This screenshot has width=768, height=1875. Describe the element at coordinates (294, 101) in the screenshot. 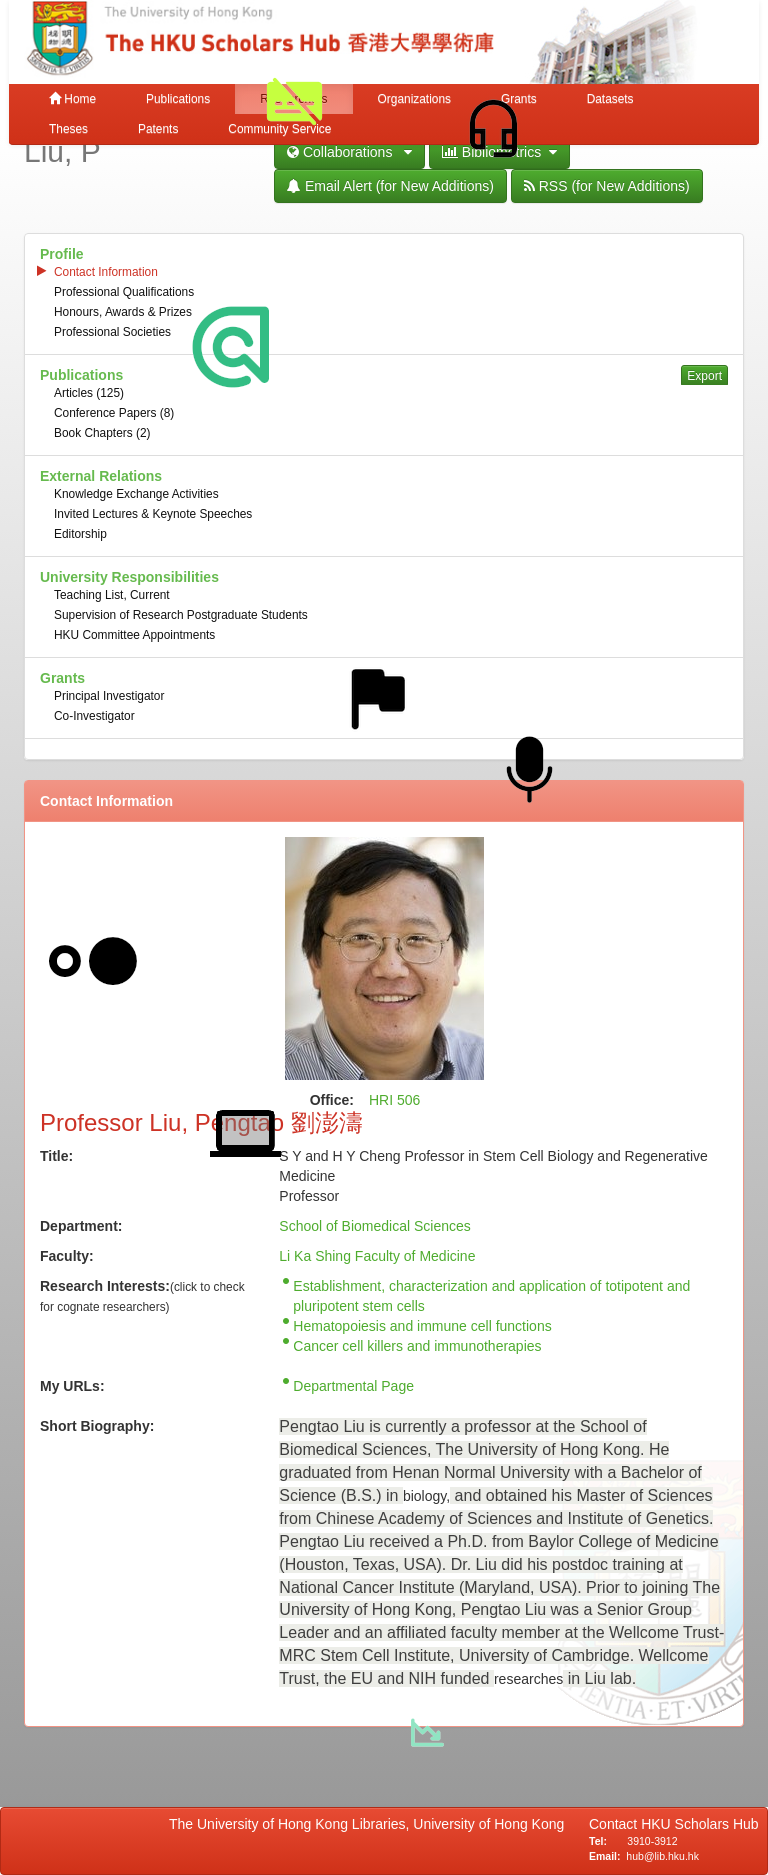

I see `disable subtitles or closed captions` at that location.